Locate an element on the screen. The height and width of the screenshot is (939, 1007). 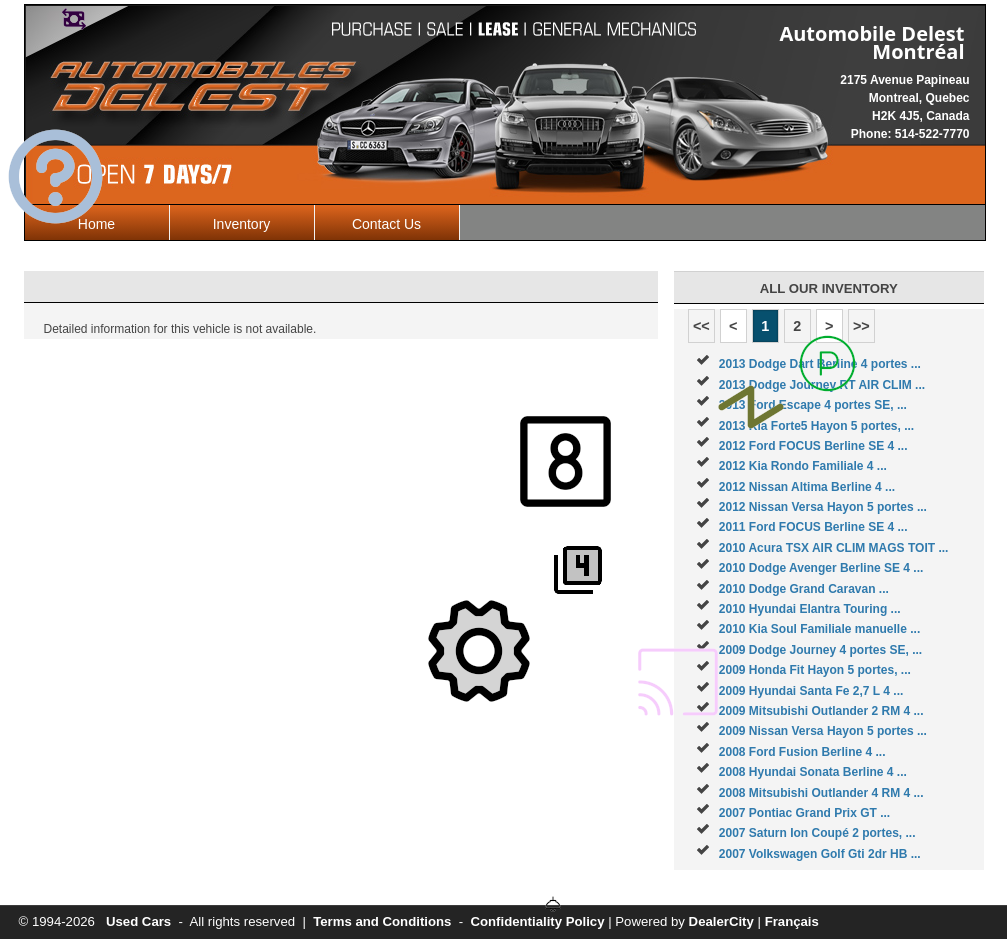
access settings or preferences is located at coordinates (479, 651).